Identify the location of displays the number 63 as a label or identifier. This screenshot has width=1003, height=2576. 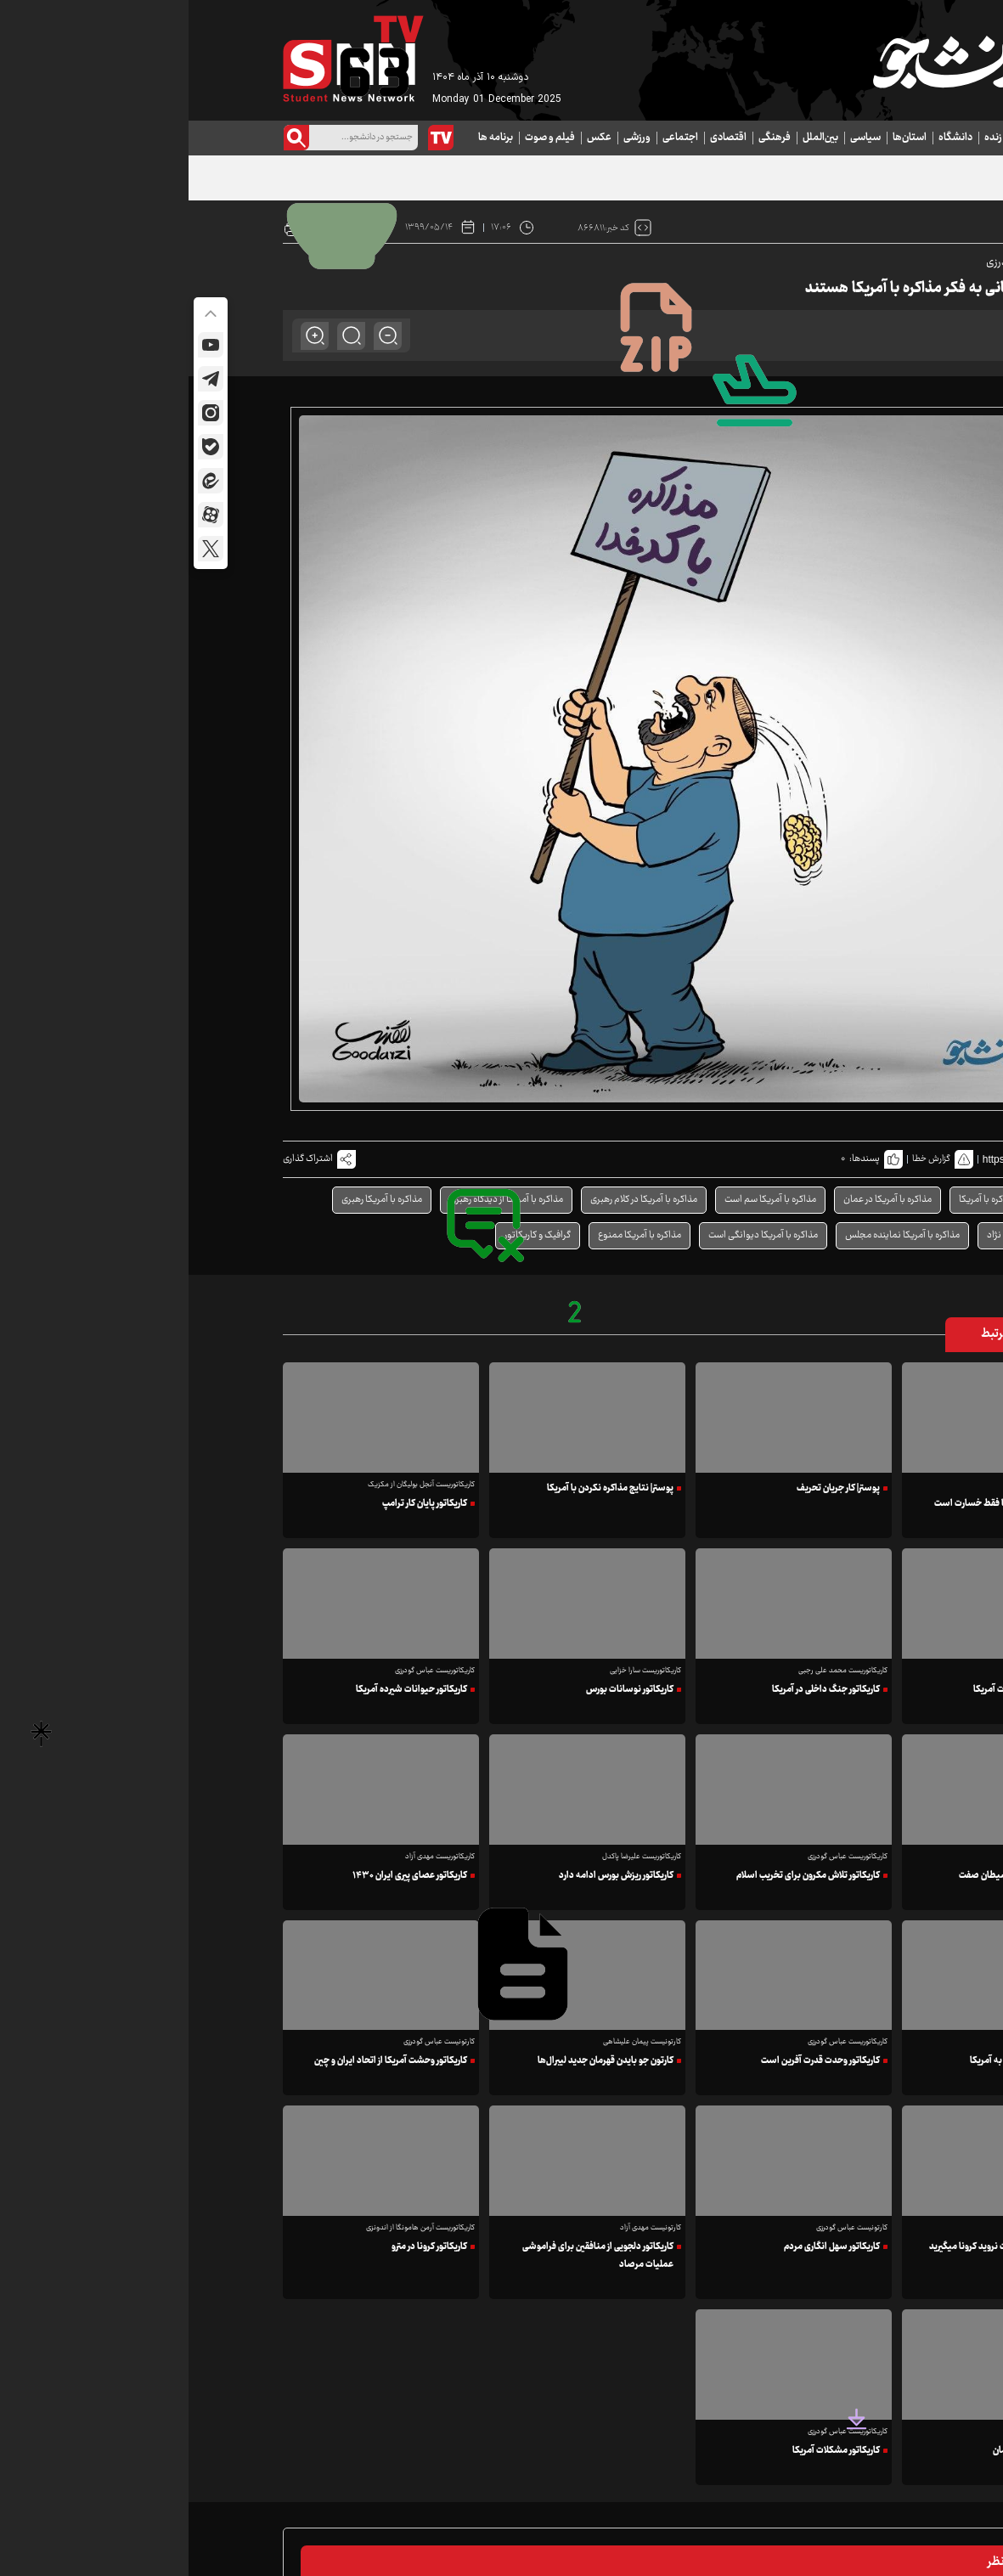
(375, 72).